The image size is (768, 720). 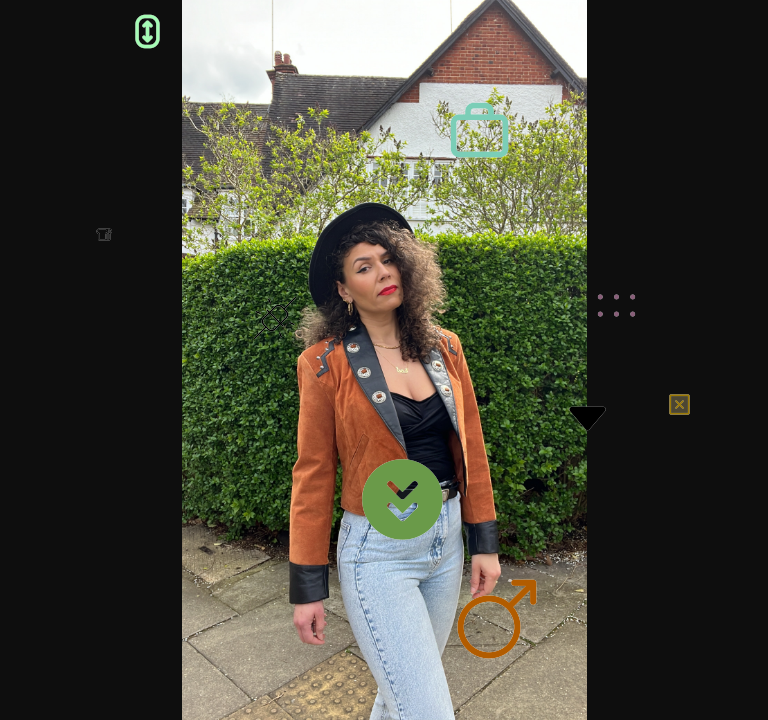 What do you see at coordinates (587, 418) in the screenshot?
I see `expand a dropdown menu` at bounding box center [587, 418].